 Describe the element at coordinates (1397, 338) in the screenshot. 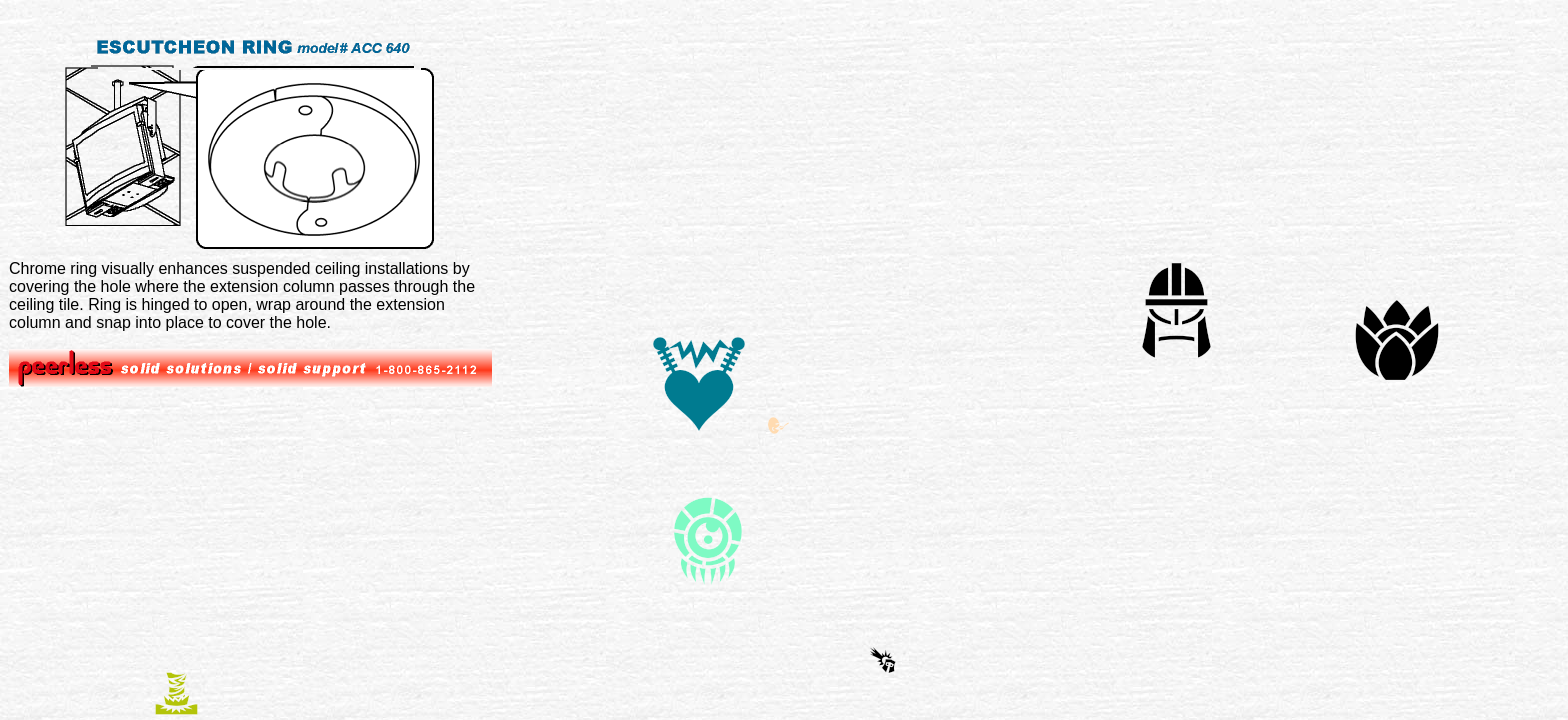

I see `access meditation or mindfulness features` at that location.